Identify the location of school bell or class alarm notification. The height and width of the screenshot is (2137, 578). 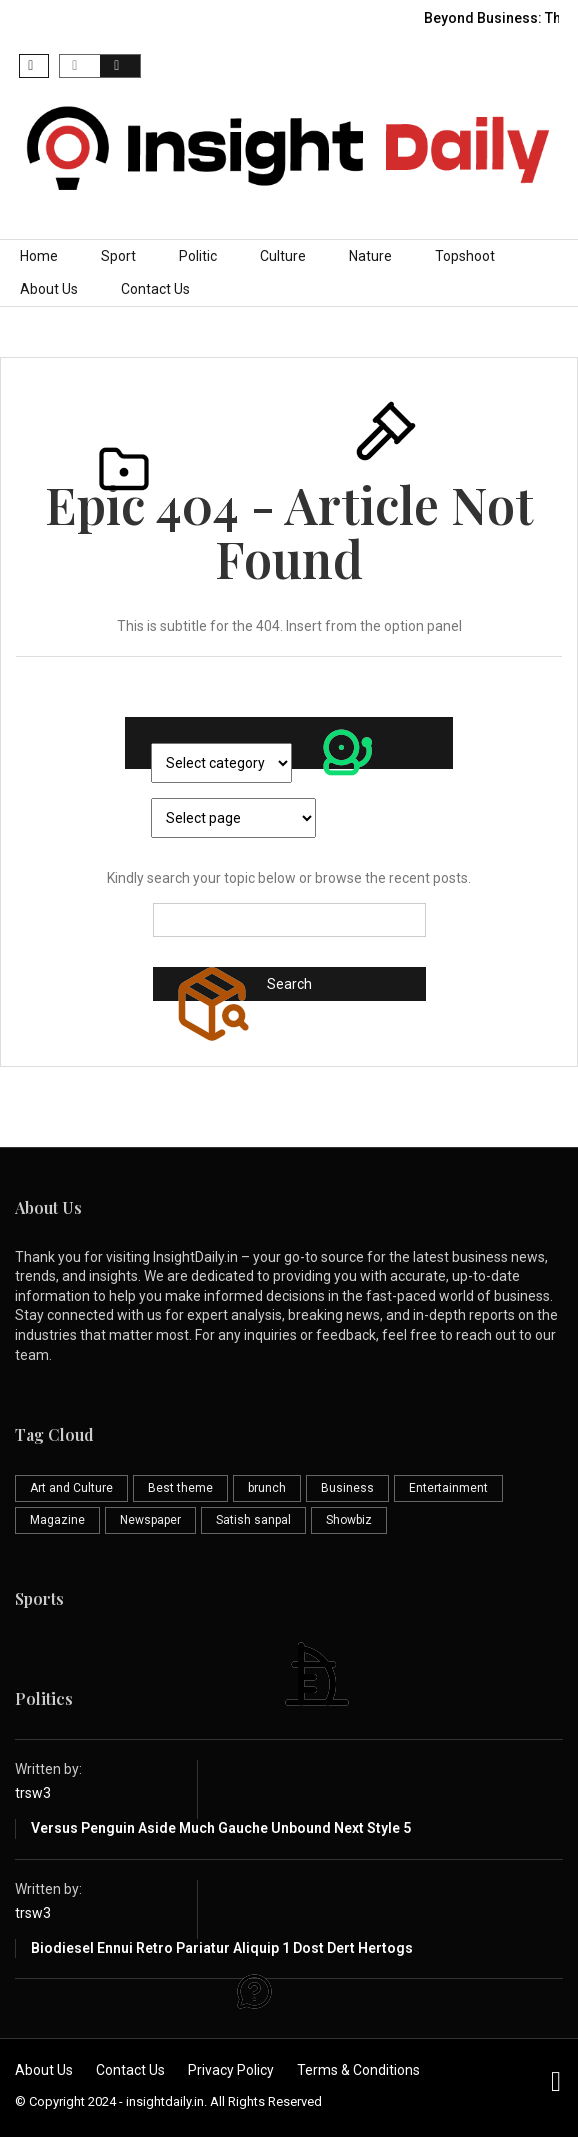
(346, 752).